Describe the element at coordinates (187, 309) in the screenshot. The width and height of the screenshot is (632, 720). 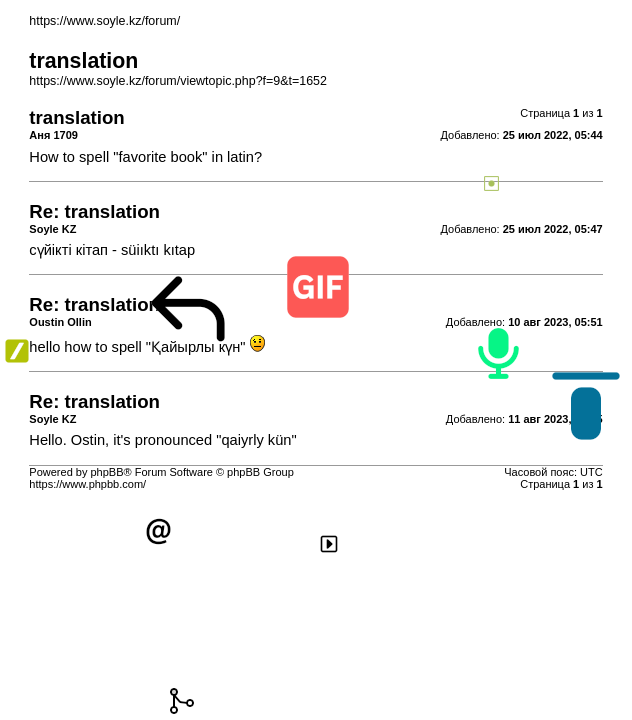
I see `reply to a message or comment` at that location.